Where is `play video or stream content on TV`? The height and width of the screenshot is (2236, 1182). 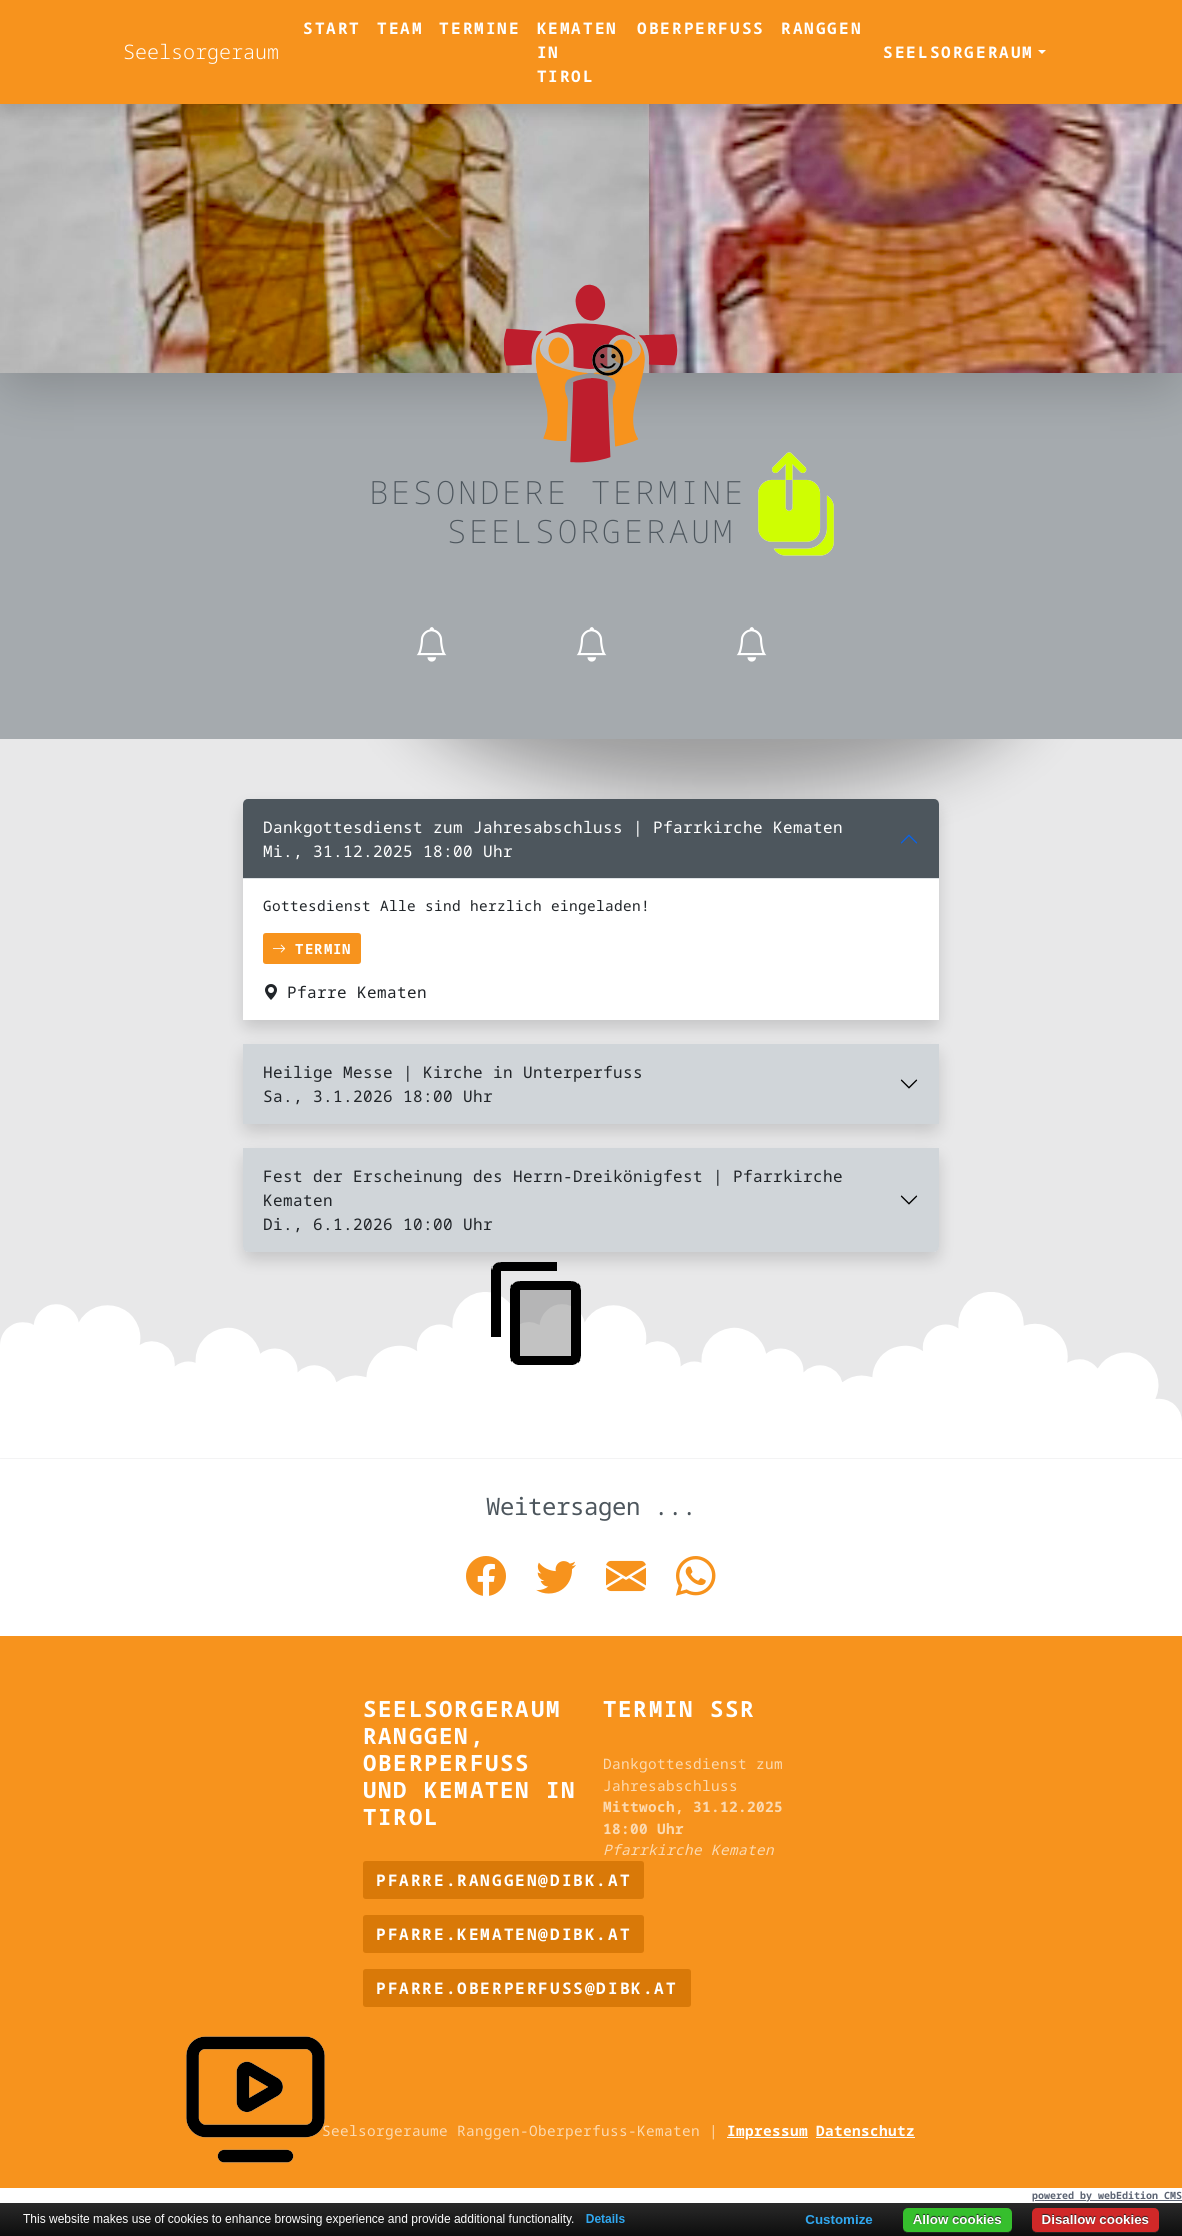 play video or stream content on TV is located at coordinates (255, 2099).